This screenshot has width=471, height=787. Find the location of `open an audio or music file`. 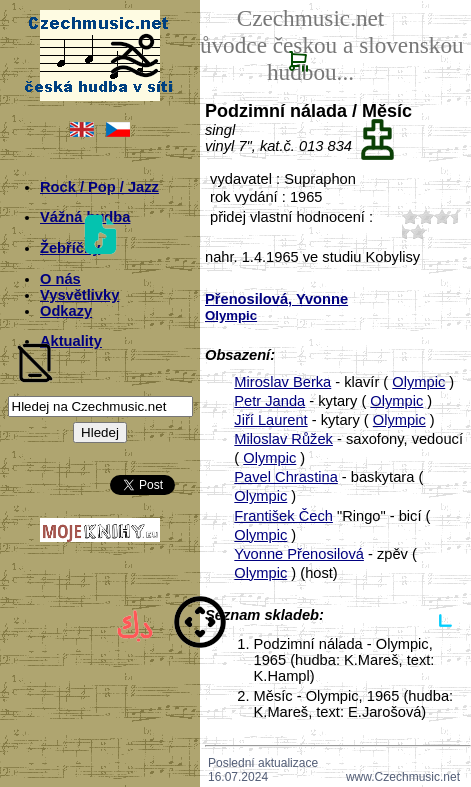

open an audio or music file is located at coordinates (100, 234).